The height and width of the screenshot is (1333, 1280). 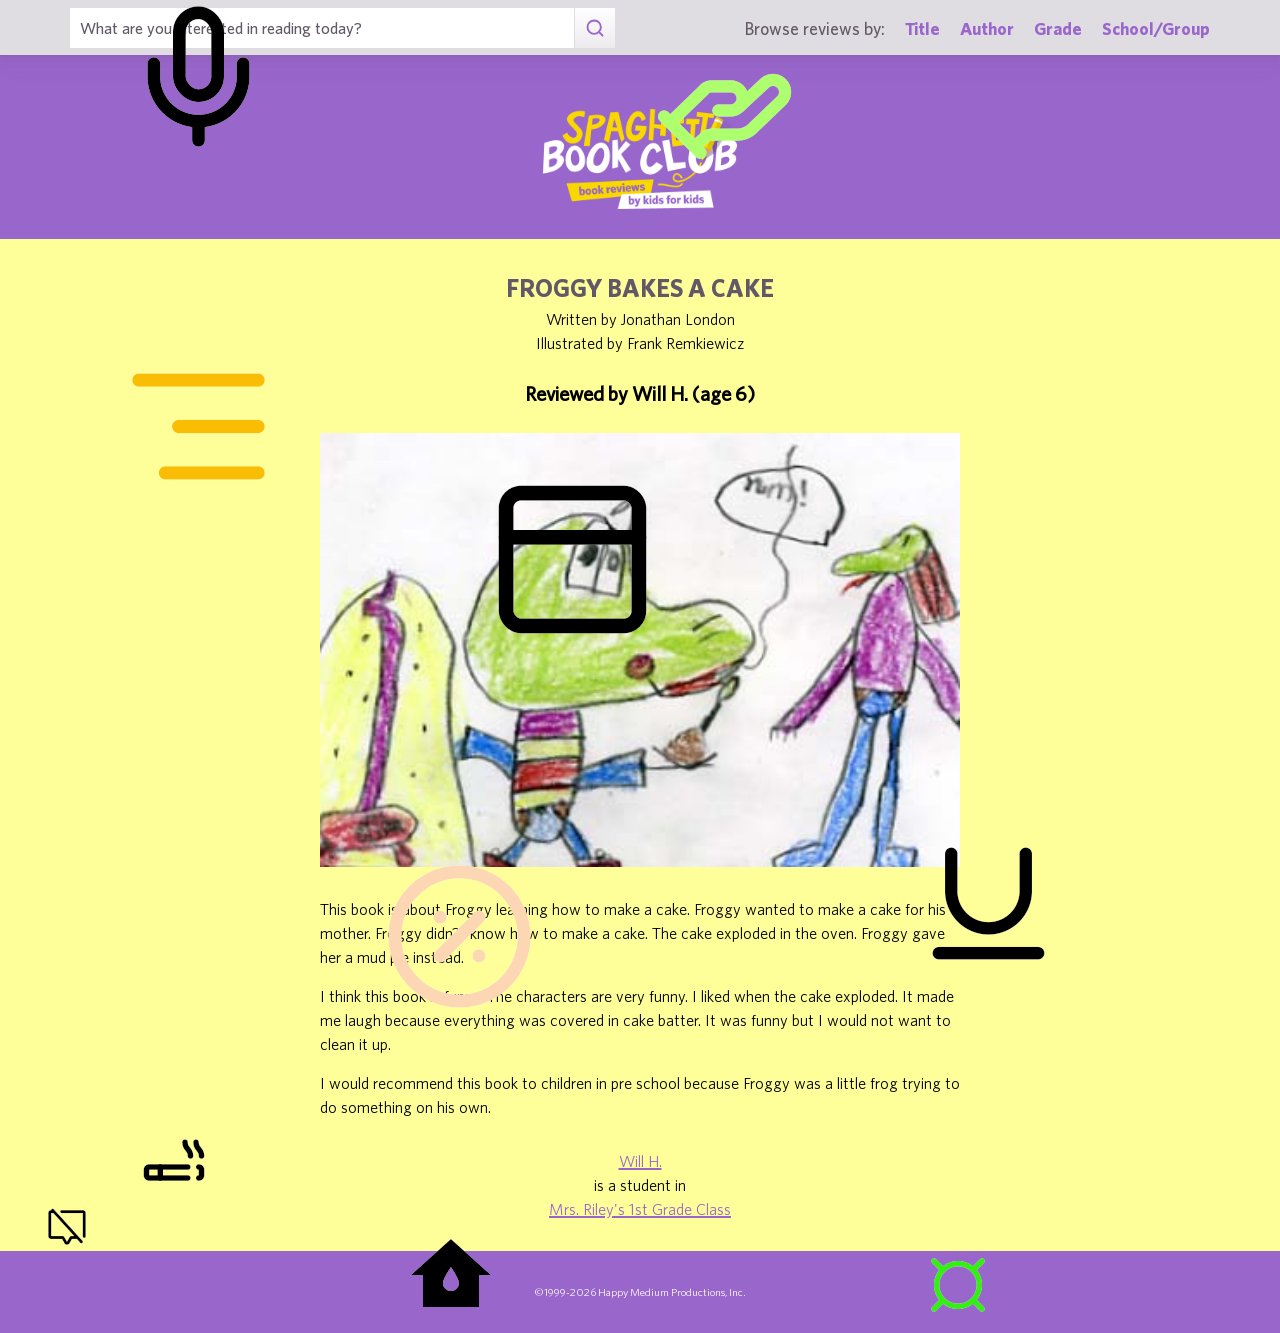 I want to click on tap to start voice input, so click(x=198, y=76).